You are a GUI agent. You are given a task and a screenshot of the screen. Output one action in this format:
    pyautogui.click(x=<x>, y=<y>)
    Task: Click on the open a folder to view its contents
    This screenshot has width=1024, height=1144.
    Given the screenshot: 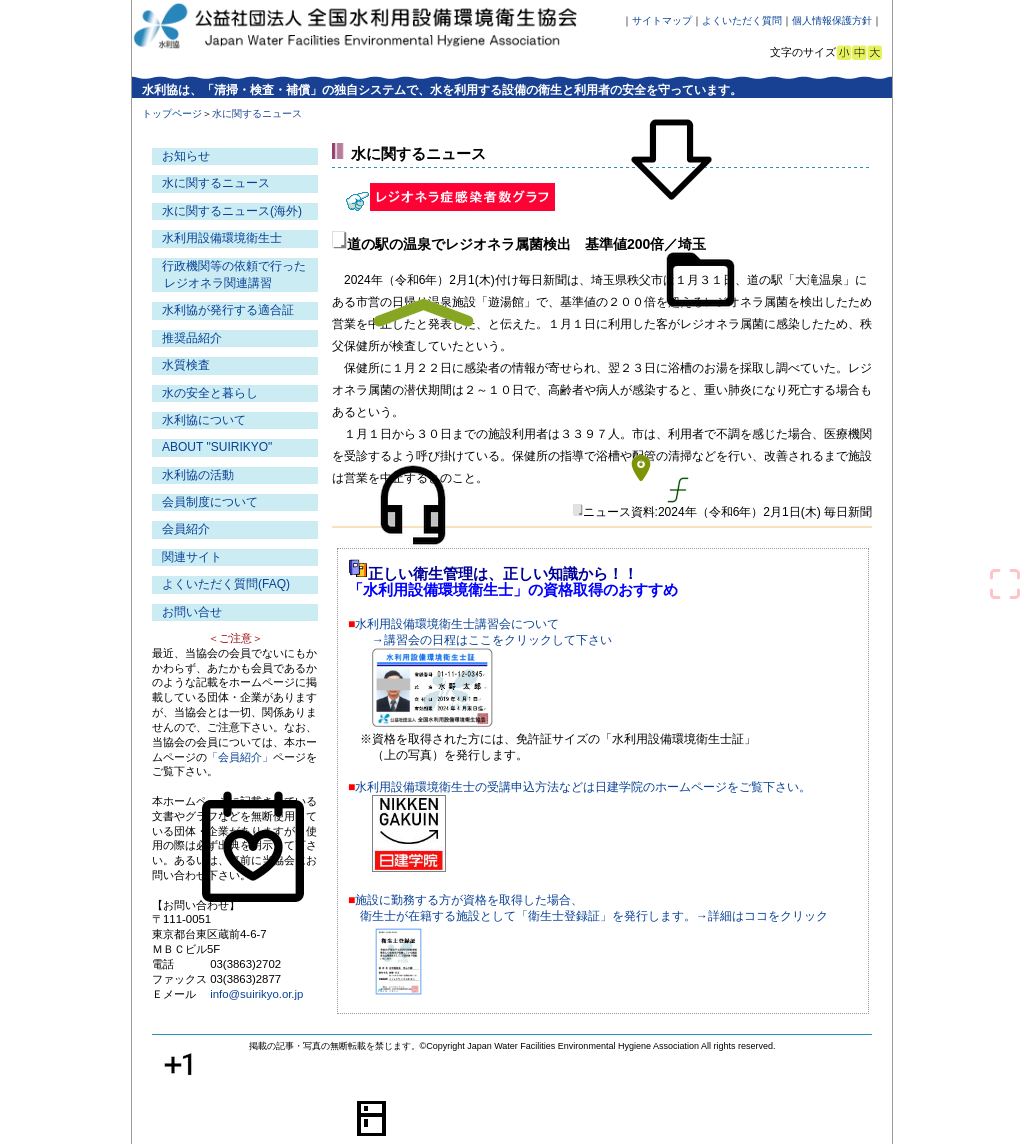 What is the action you would take?
    pyautogui.click(x=700, y=279)
    